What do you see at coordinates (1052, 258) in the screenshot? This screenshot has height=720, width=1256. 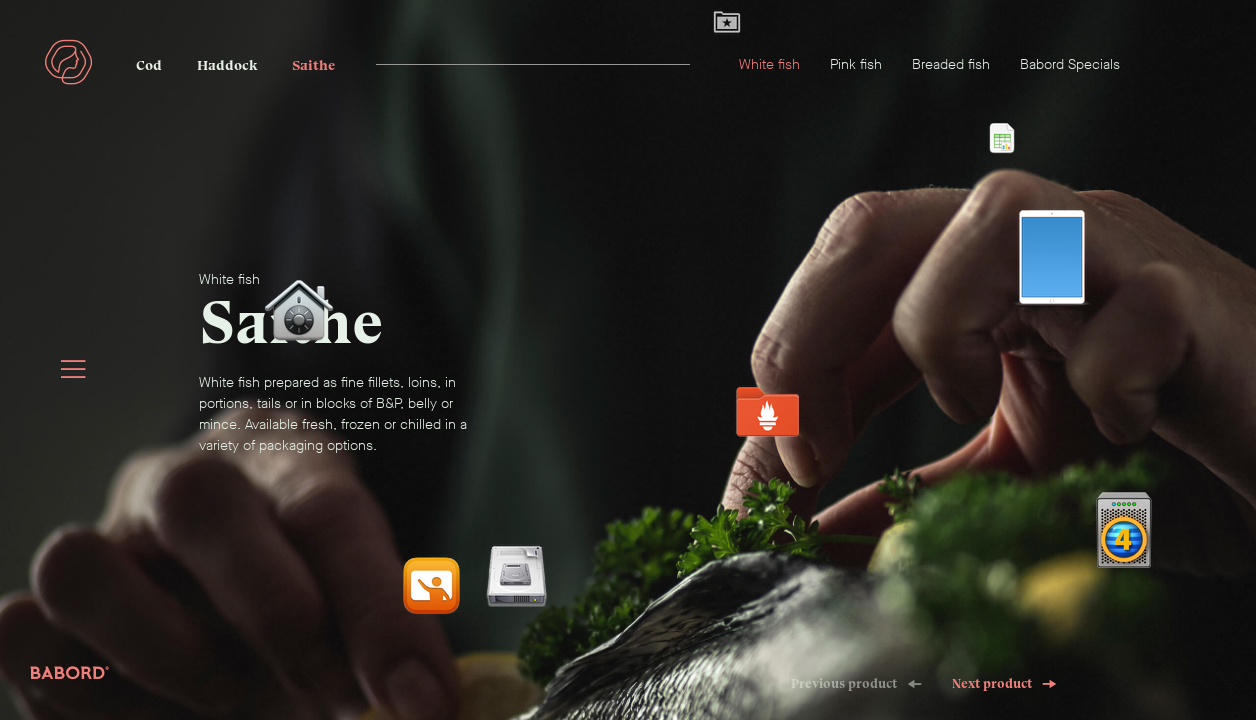 I see `iPad Pro device with cellular connectivity` at bounding box center [1052, 258].